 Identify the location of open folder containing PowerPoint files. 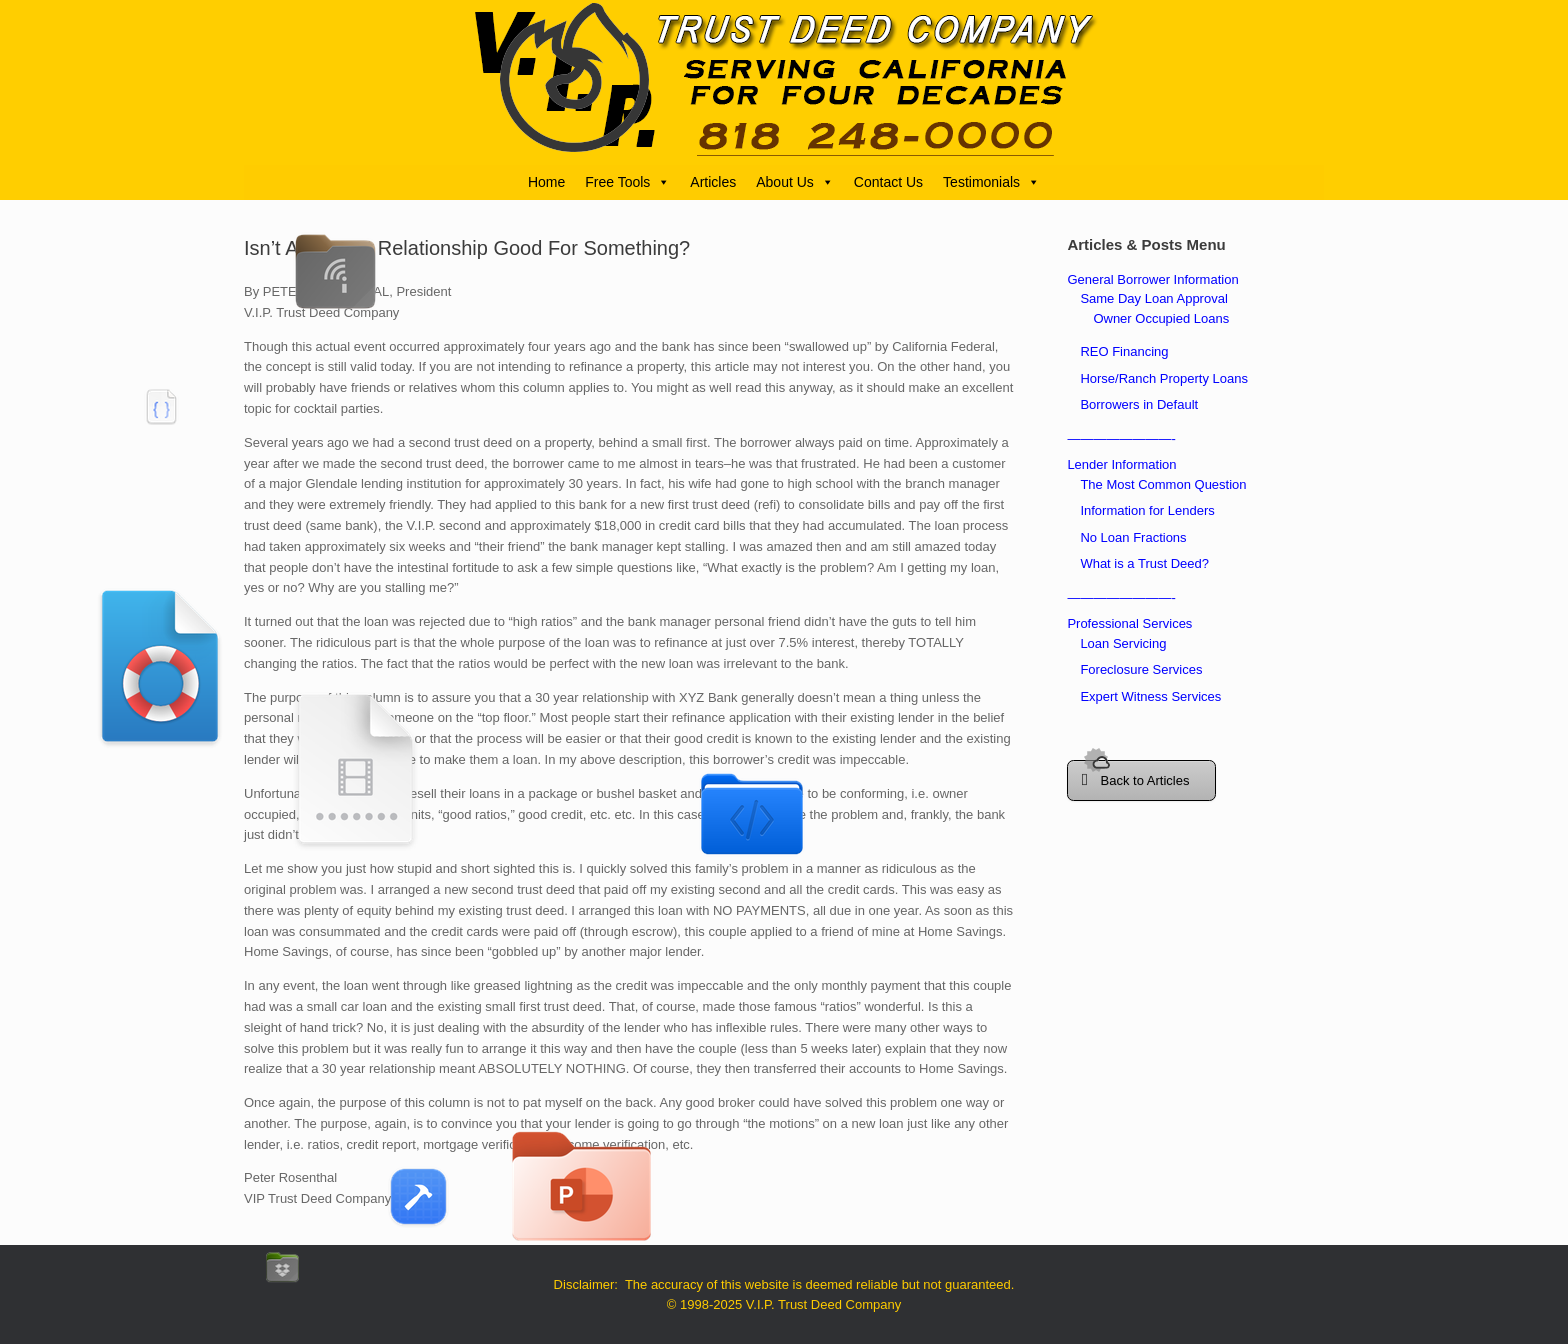
(581, 1190).